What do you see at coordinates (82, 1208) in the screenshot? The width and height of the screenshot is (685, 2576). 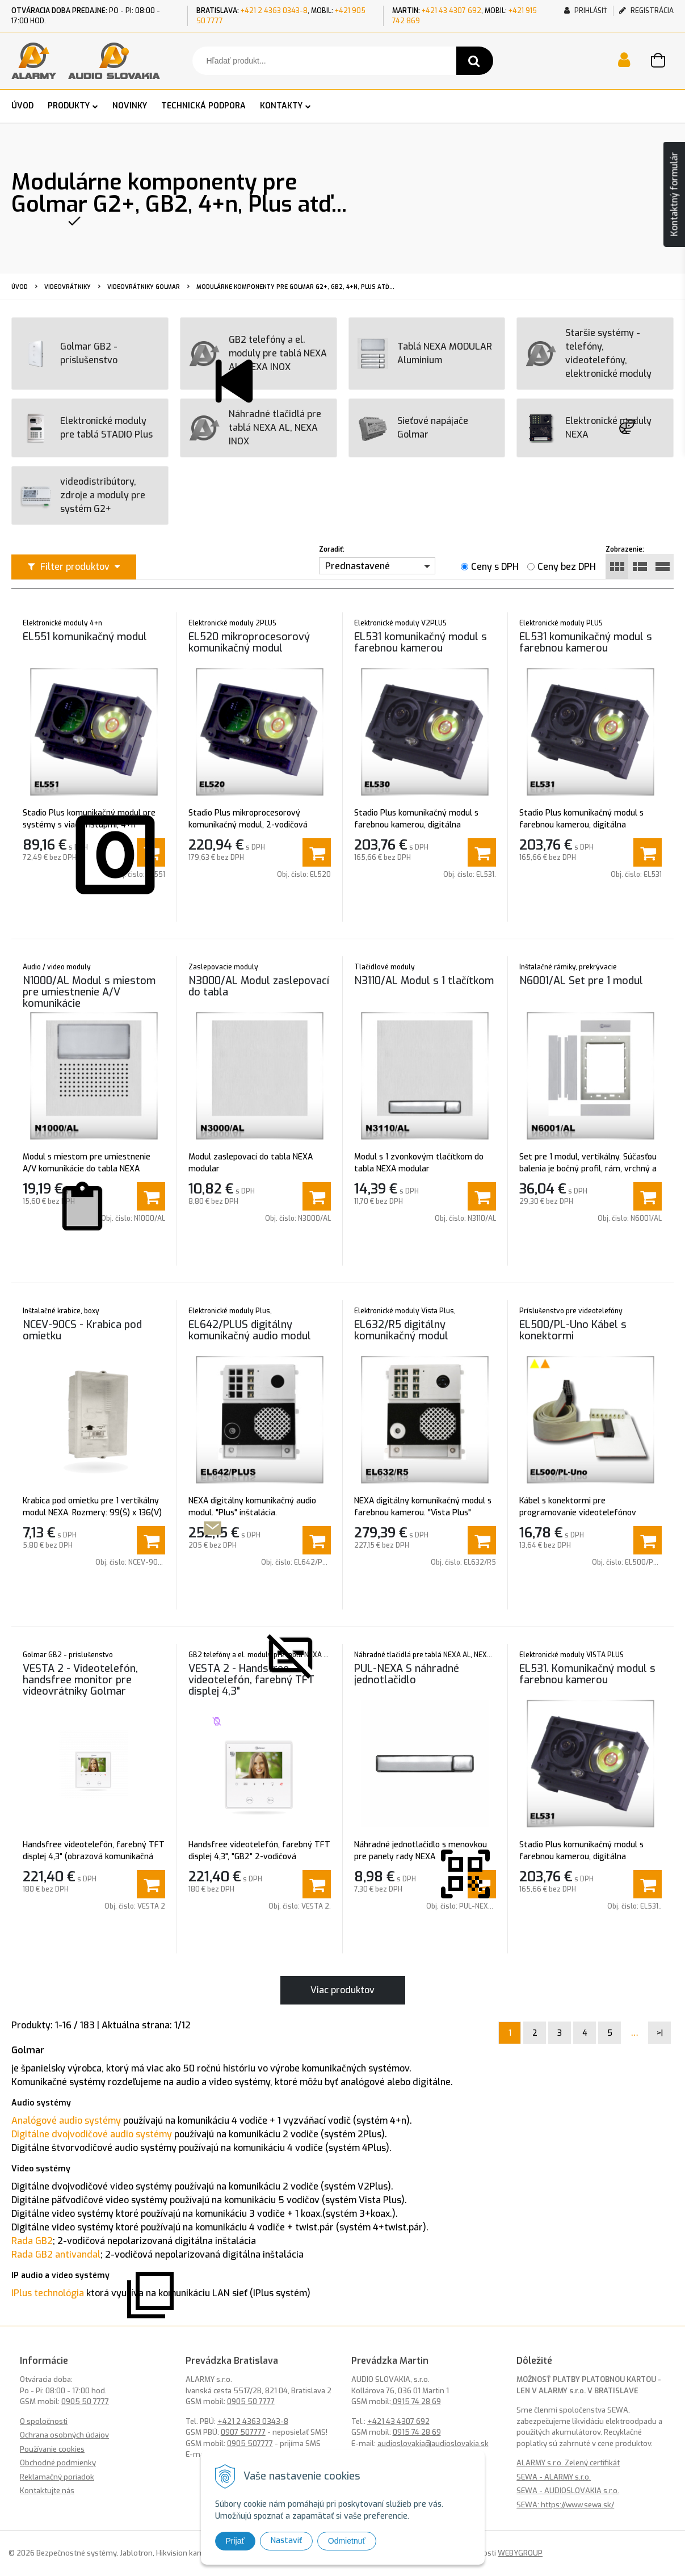 I see `paste content from clipboard` at bounding box center [82, 1208].